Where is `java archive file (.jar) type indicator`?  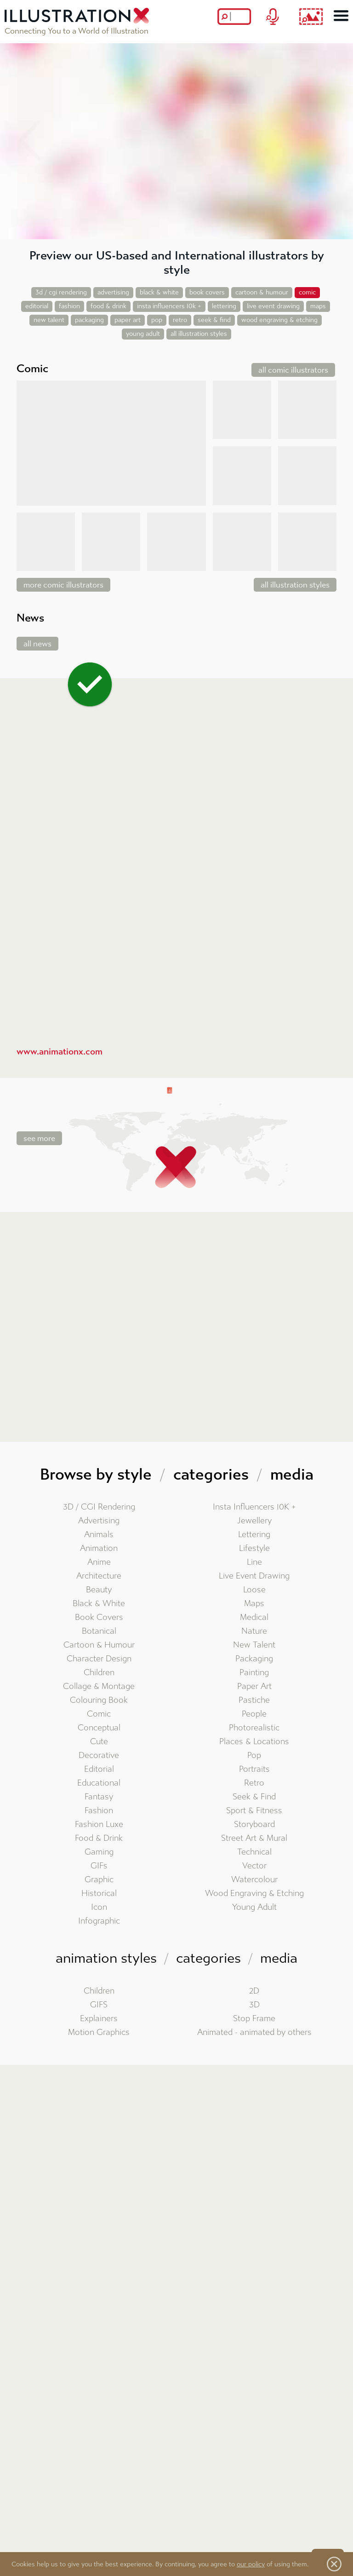 java archive file (.jar) type indicator is located at coordinates (170, 1090).